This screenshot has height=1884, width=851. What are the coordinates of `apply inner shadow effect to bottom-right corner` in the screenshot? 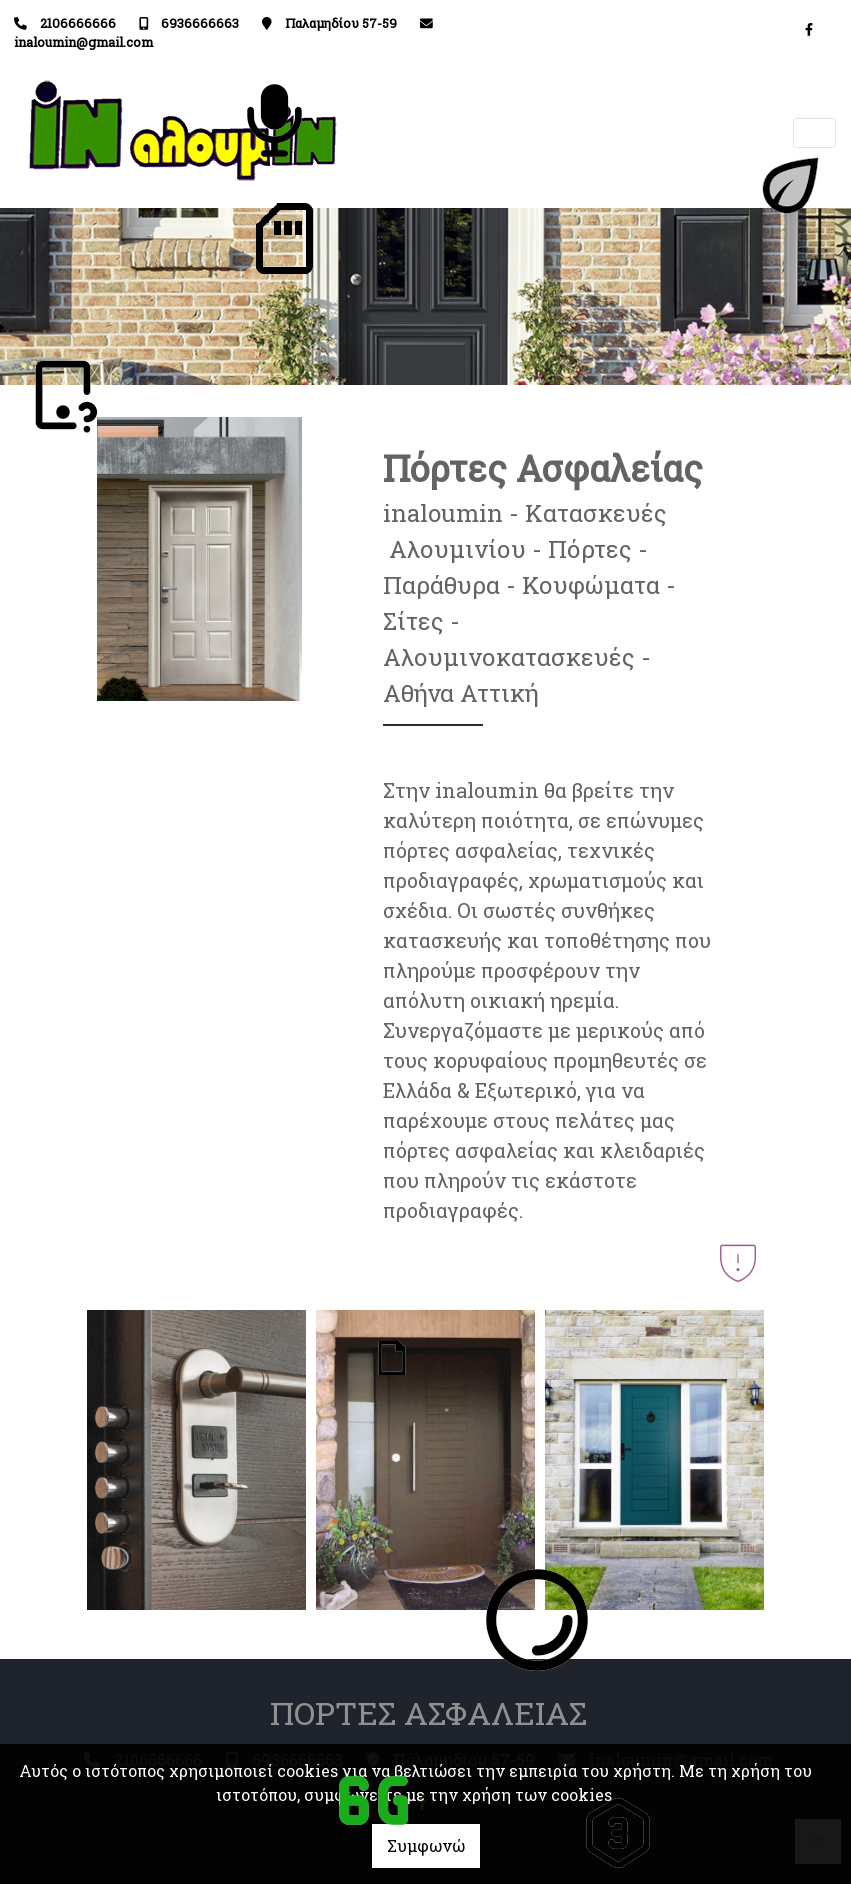 It's located at (537, 1620).